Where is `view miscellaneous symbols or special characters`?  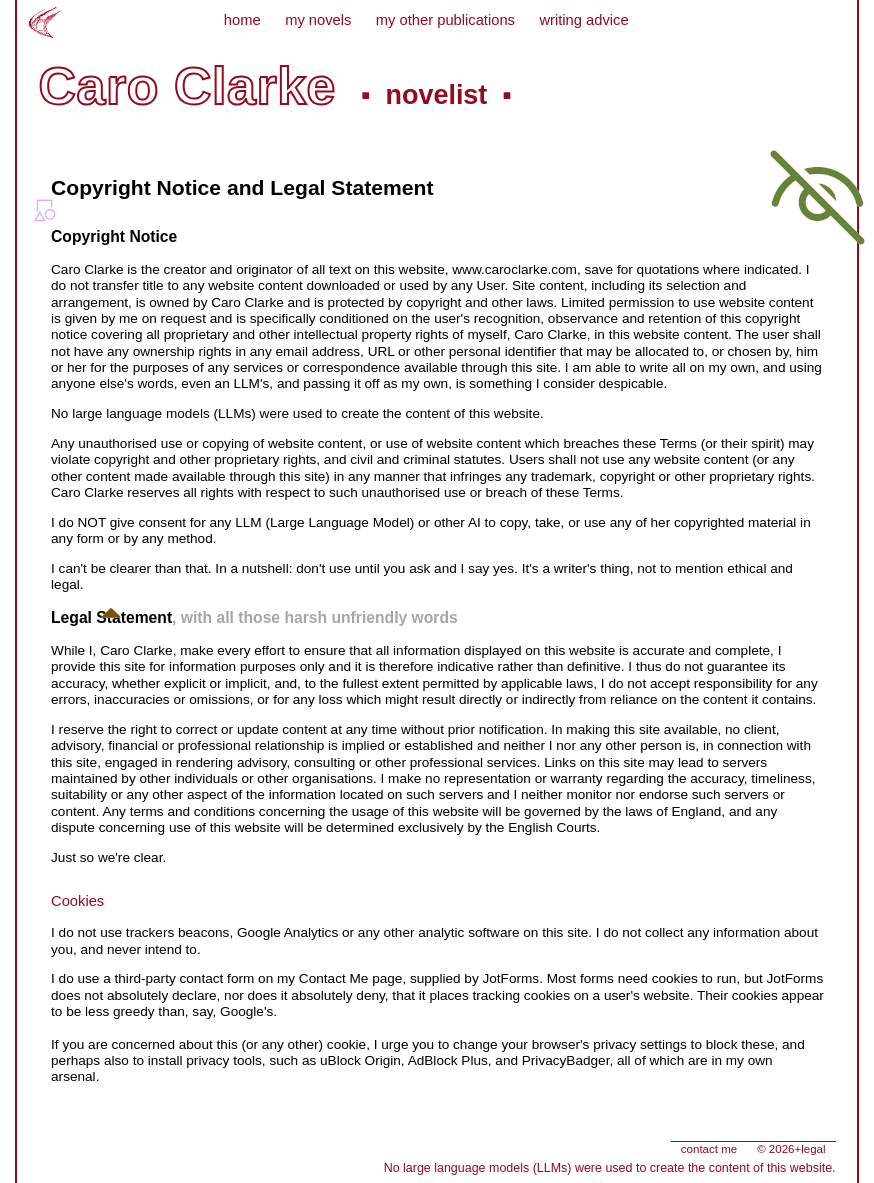 view miscellaneous symbols or special characters is located at coordinates (44, 210).